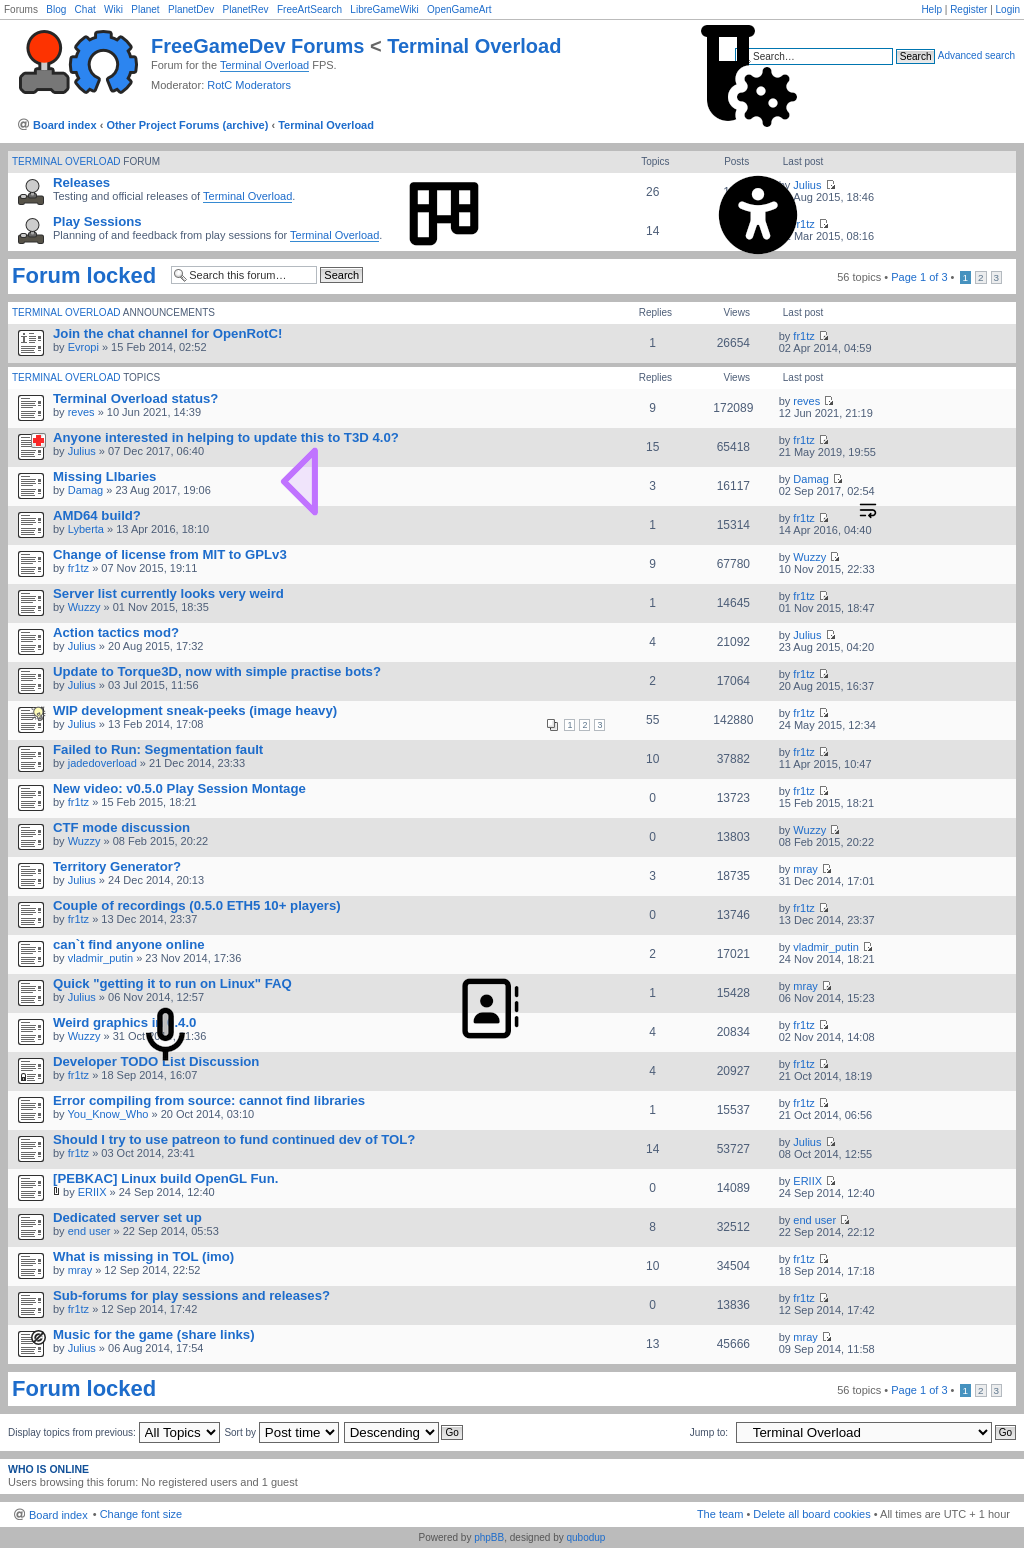 The height and width of the screenshot is (1548, 1024). What do you see at coordinates (743, 73) in the screenshot?
I see `view virus or pathogen test results` at bounding box center [743, 73].